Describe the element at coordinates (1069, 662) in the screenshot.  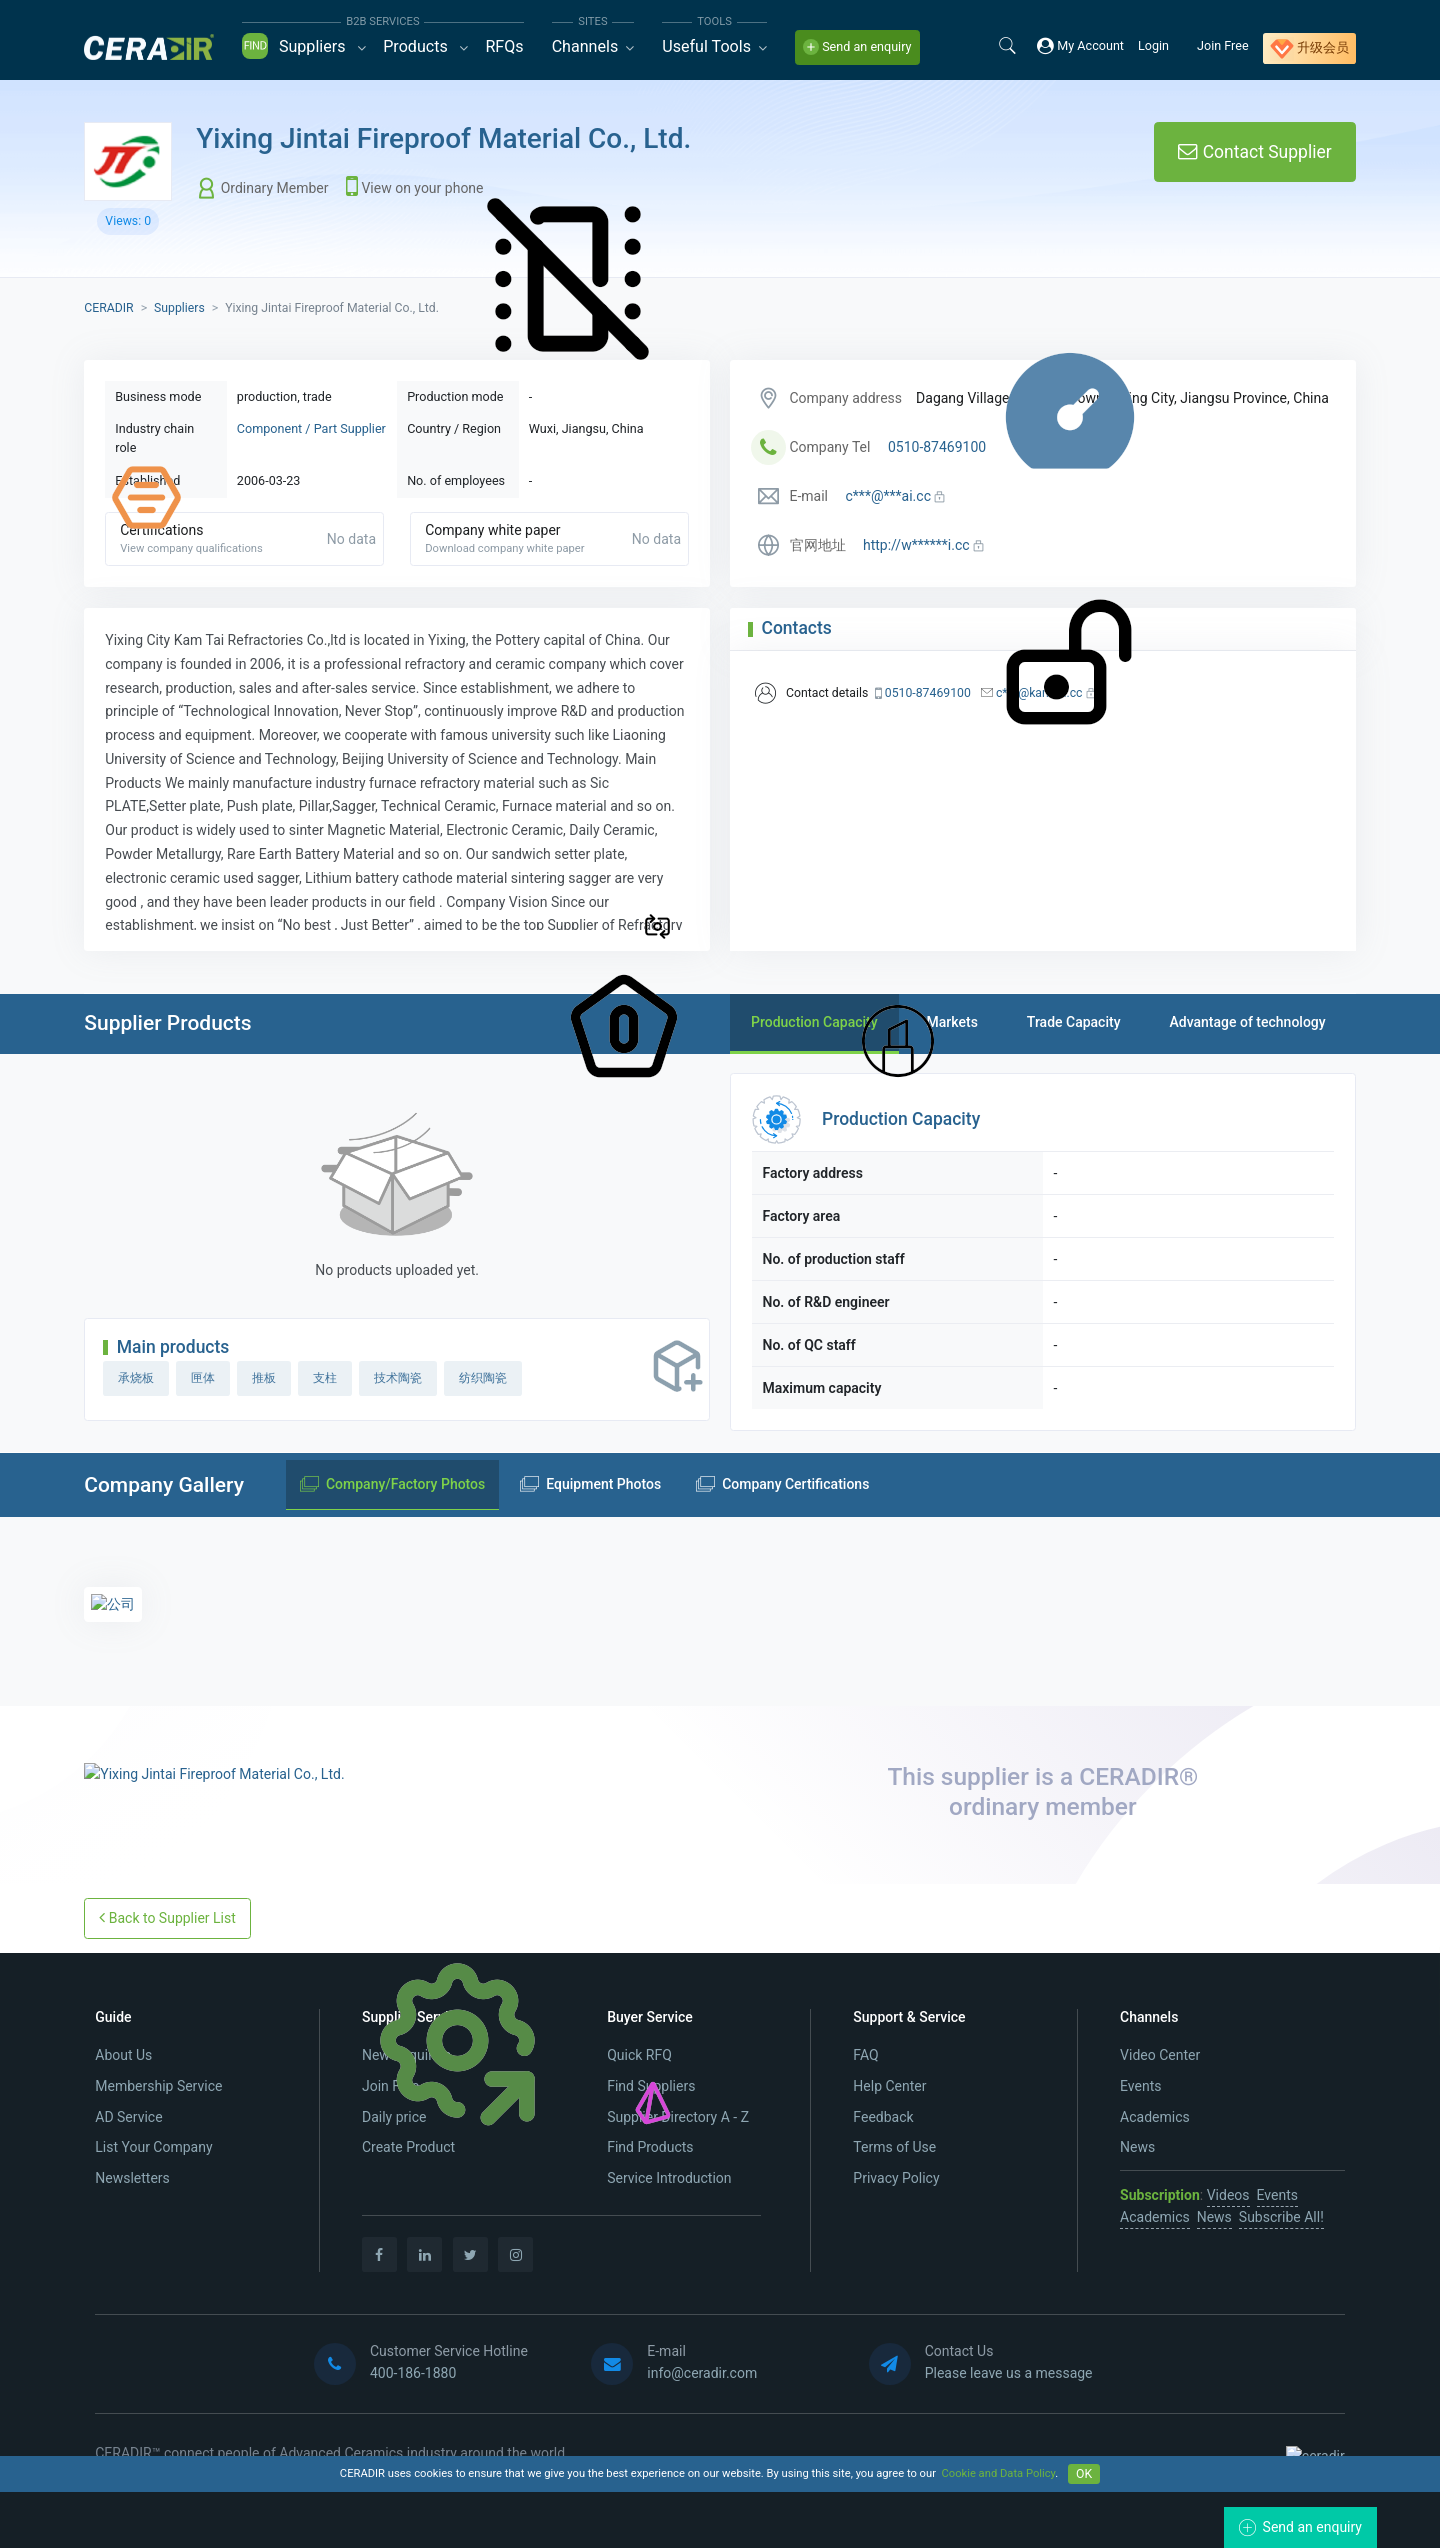
I see `unlocked or unsecured state` at that location.